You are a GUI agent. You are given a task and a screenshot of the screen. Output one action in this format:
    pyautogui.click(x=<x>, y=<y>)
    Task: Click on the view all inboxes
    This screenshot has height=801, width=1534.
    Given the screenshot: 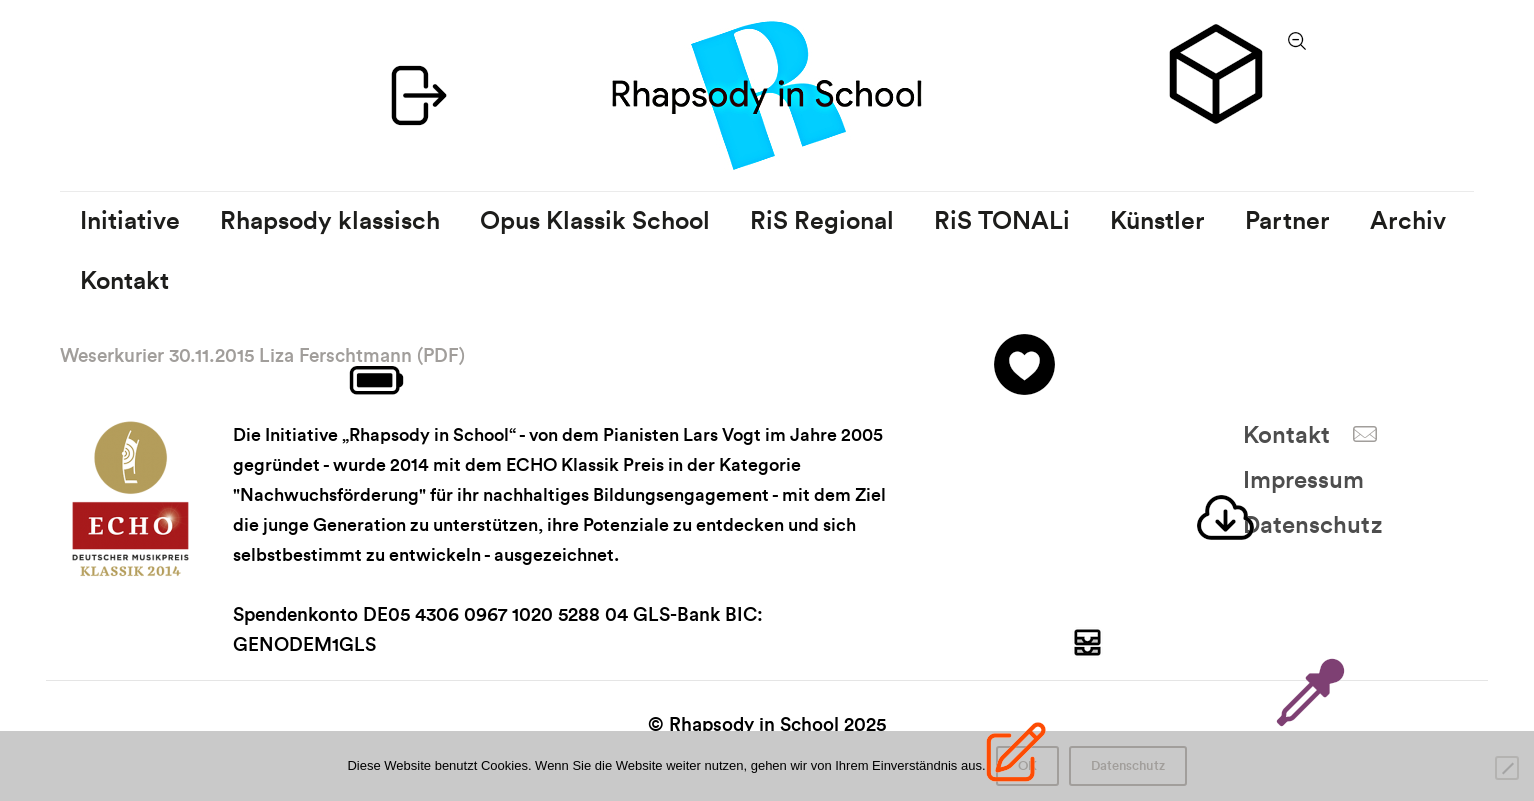 What is the action you would take?
    pyautogui.click(x=1087, y=642)
    